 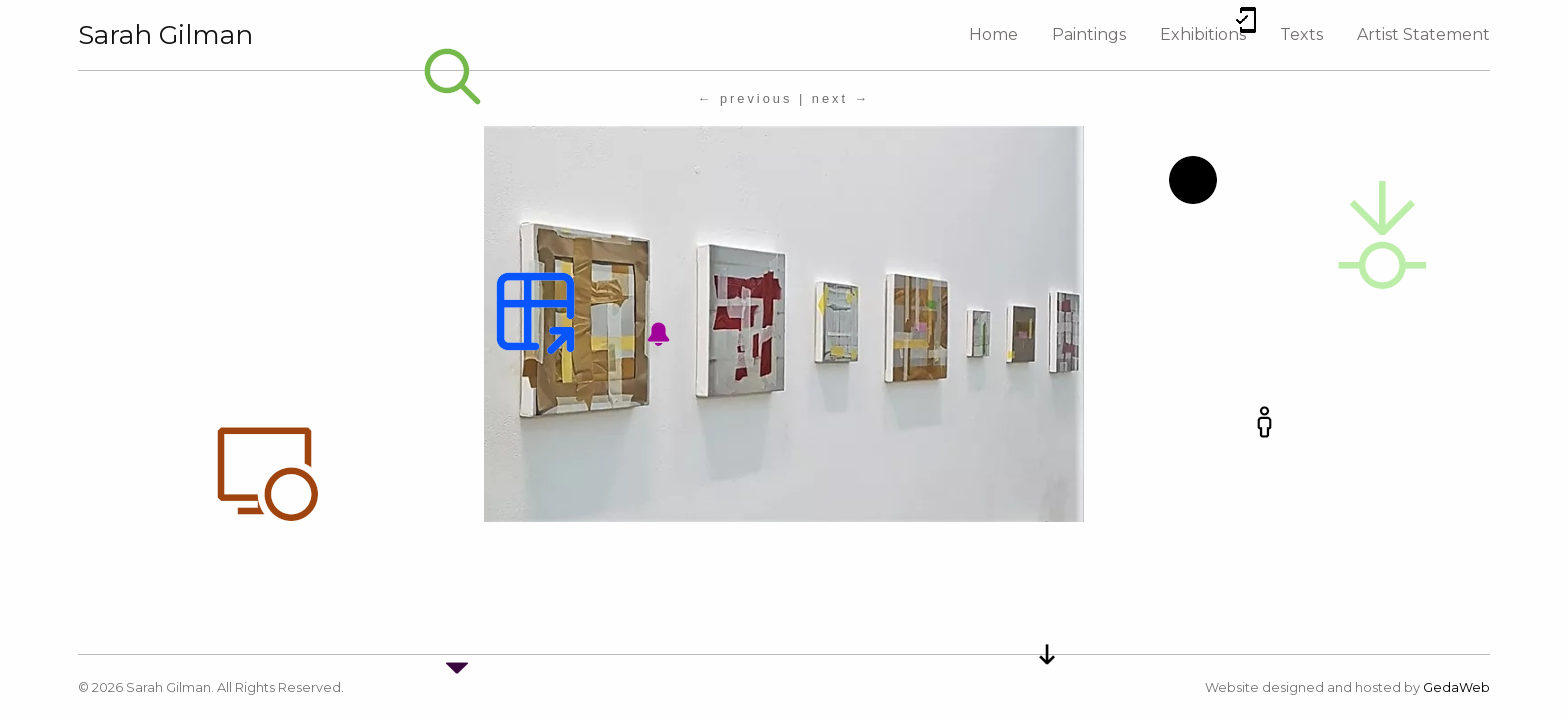 What do you see at coordinates (1047, 655) in the screenshot?
I see `scroll down or view more content` at bounding box center [1047, 655].